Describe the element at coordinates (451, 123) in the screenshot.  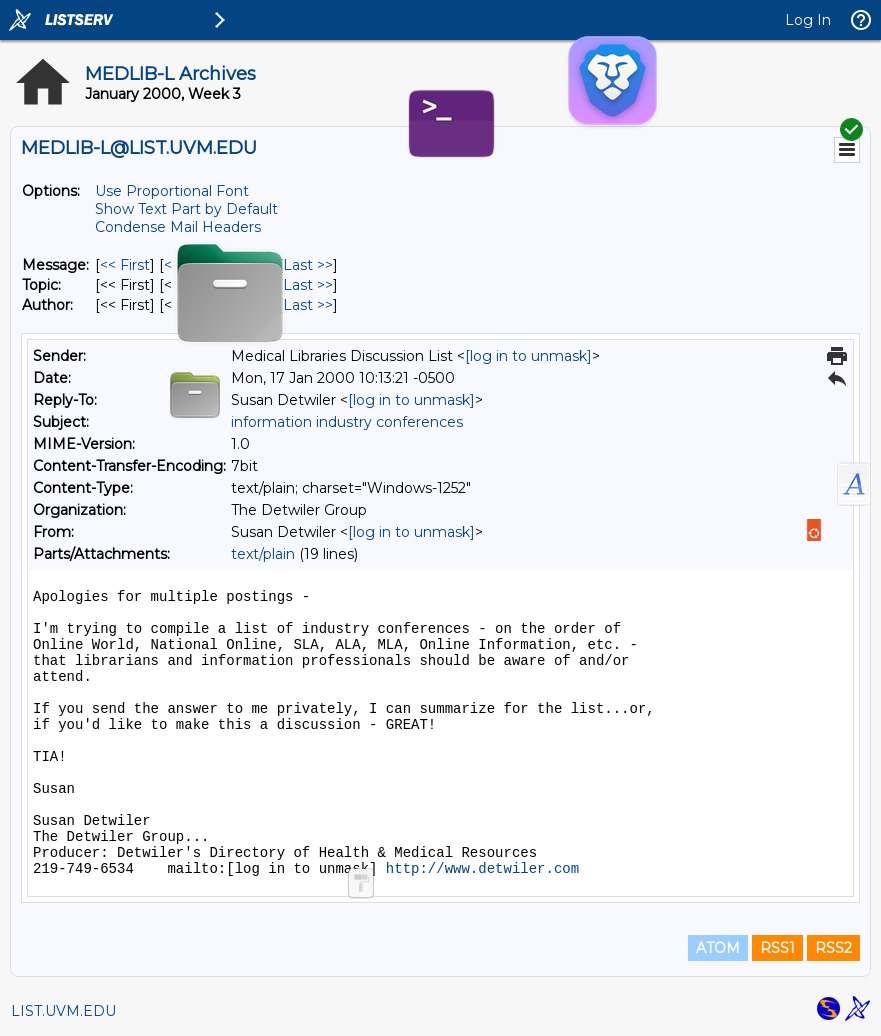
I see `open terminal with root/administrator privileges` at that location.